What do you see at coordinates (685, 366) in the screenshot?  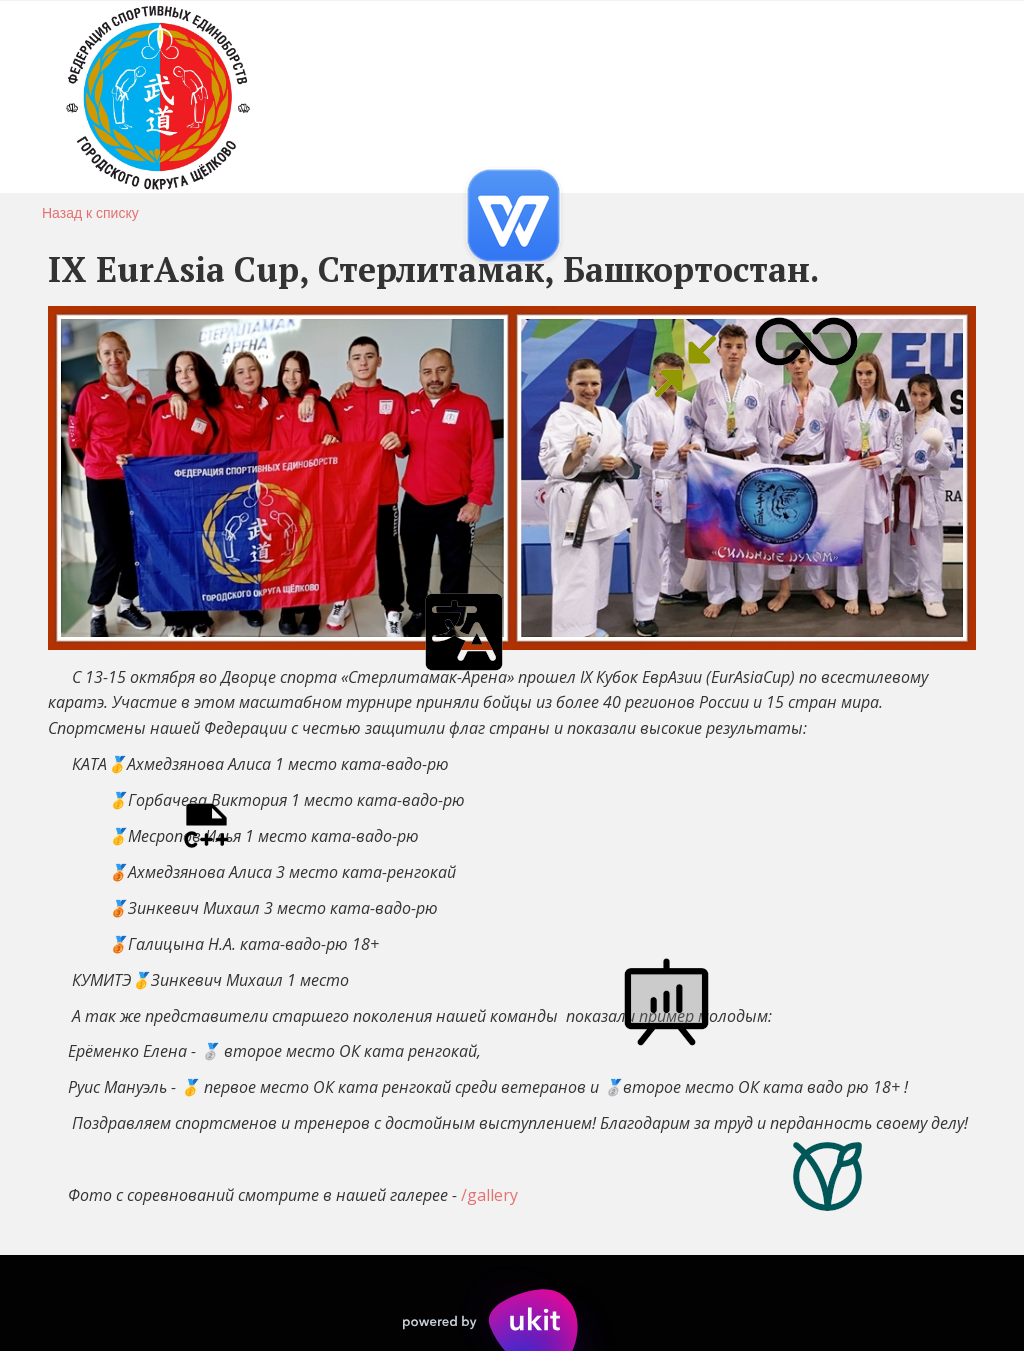 I see `minimize or collapse content` at bounding box center [685, 366].